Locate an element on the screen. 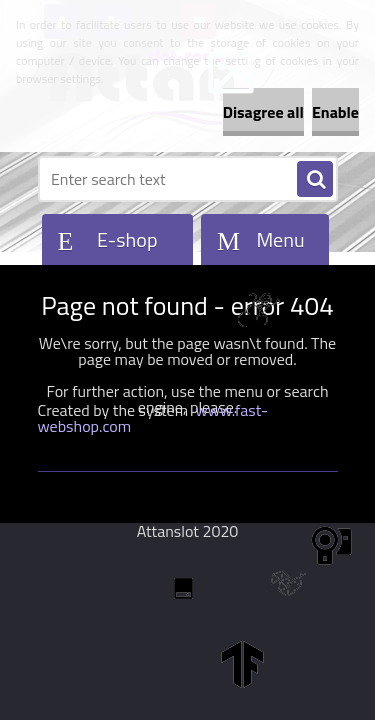 The height and width of the screenshot is (720, 375). access storage or hard drive settings is located at coordinates (183, 588).